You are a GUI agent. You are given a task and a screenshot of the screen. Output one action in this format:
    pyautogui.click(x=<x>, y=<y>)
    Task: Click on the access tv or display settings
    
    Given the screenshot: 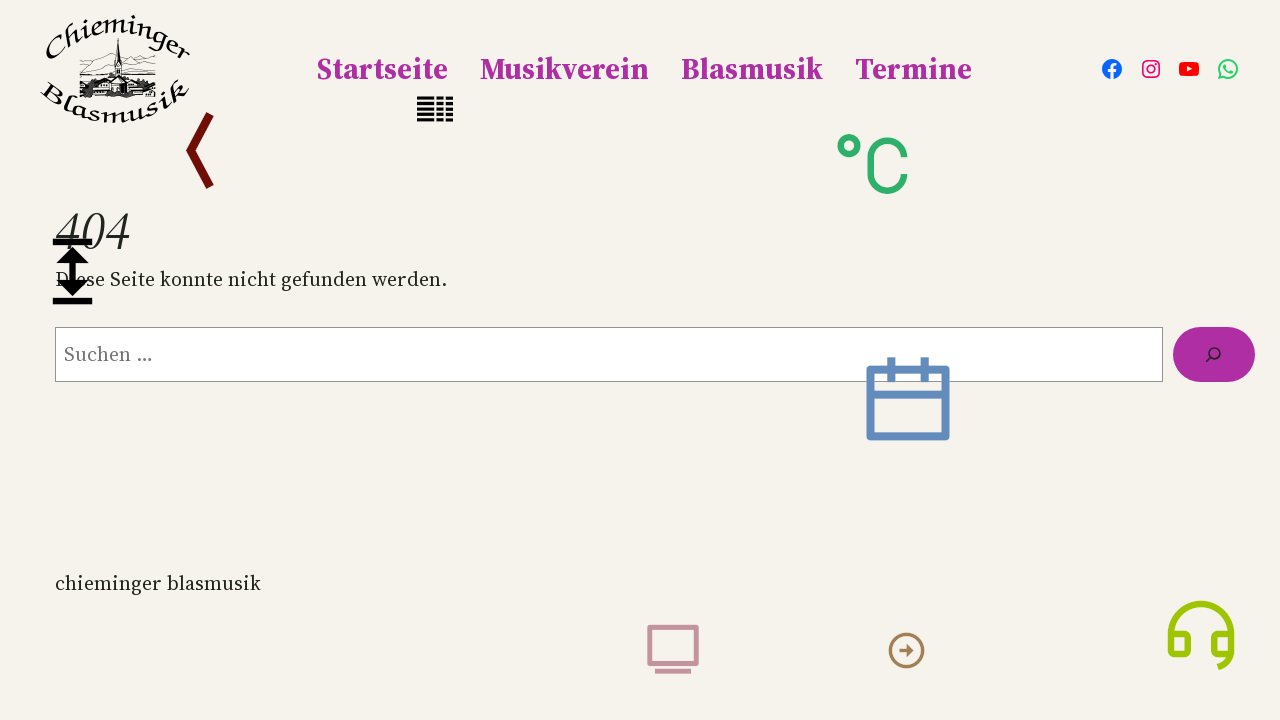 What is the action you would take?
    pyautogui.click(x=673, y=648)
    